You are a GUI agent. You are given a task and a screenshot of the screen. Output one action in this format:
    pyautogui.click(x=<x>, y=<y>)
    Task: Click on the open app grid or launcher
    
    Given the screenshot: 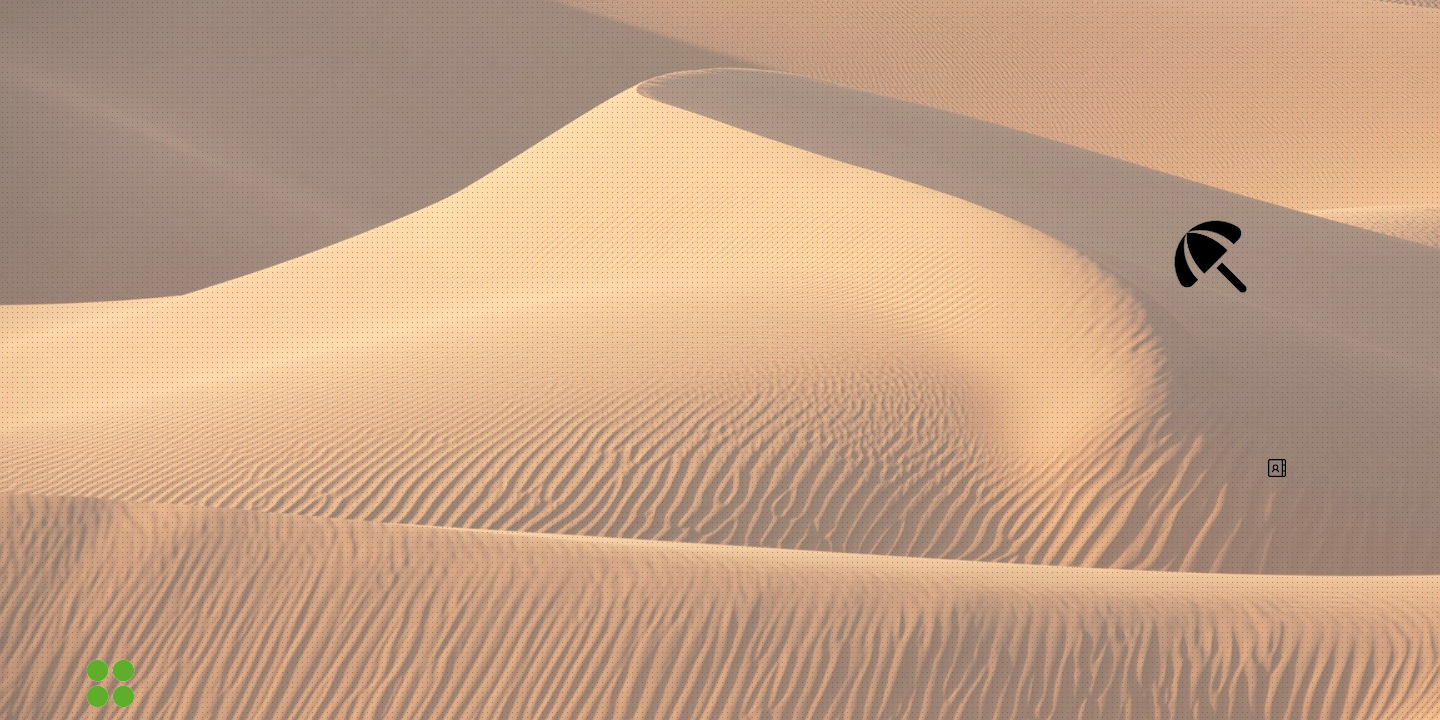 What is the action you would take?
    pyautogui.click(x=110, y=683)
    